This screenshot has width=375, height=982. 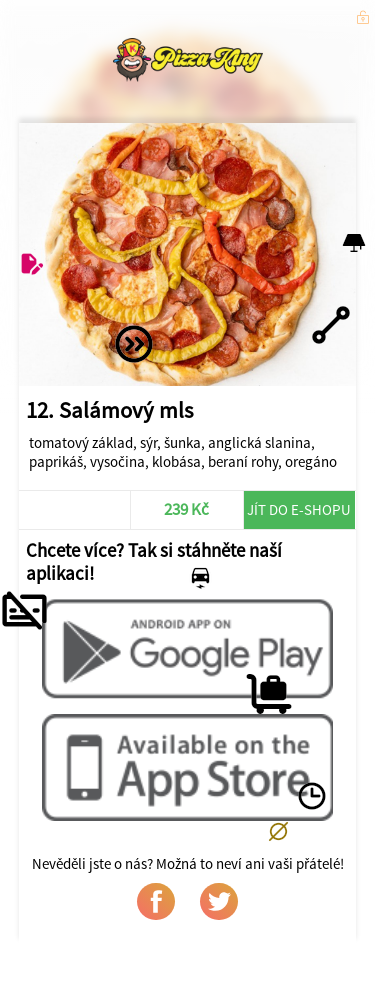 What do you see at coordinates (331, 325) in the screenshot?
I see `draw a line between two points` at bounding box center [331, 325].